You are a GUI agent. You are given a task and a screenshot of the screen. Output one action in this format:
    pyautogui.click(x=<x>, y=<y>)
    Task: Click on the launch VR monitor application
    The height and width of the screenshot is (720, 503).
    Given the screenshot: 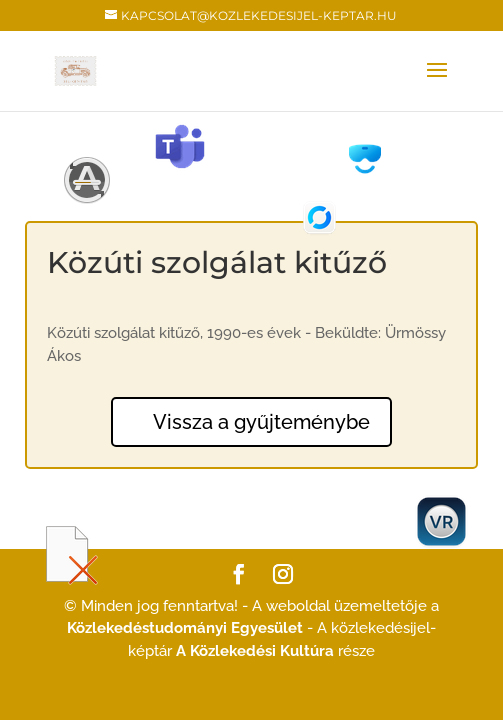 What is the action you would take?
    pyautogui.click(x=441, y=521)
    